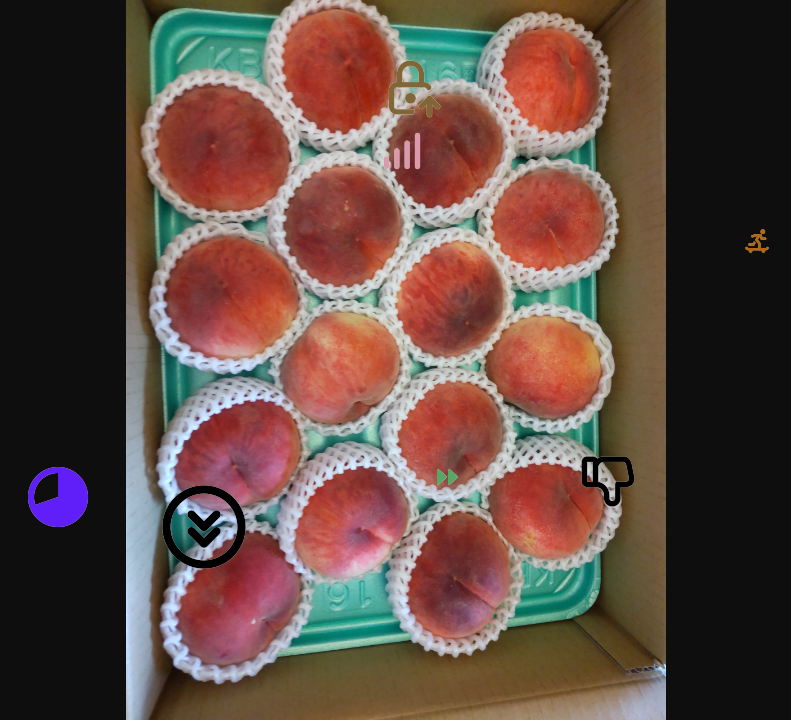 This screenshot has width=791, height=720. Describe the element at coordinates (204, 527) in the screenshot. I see `scroll down or view more content` at that location.